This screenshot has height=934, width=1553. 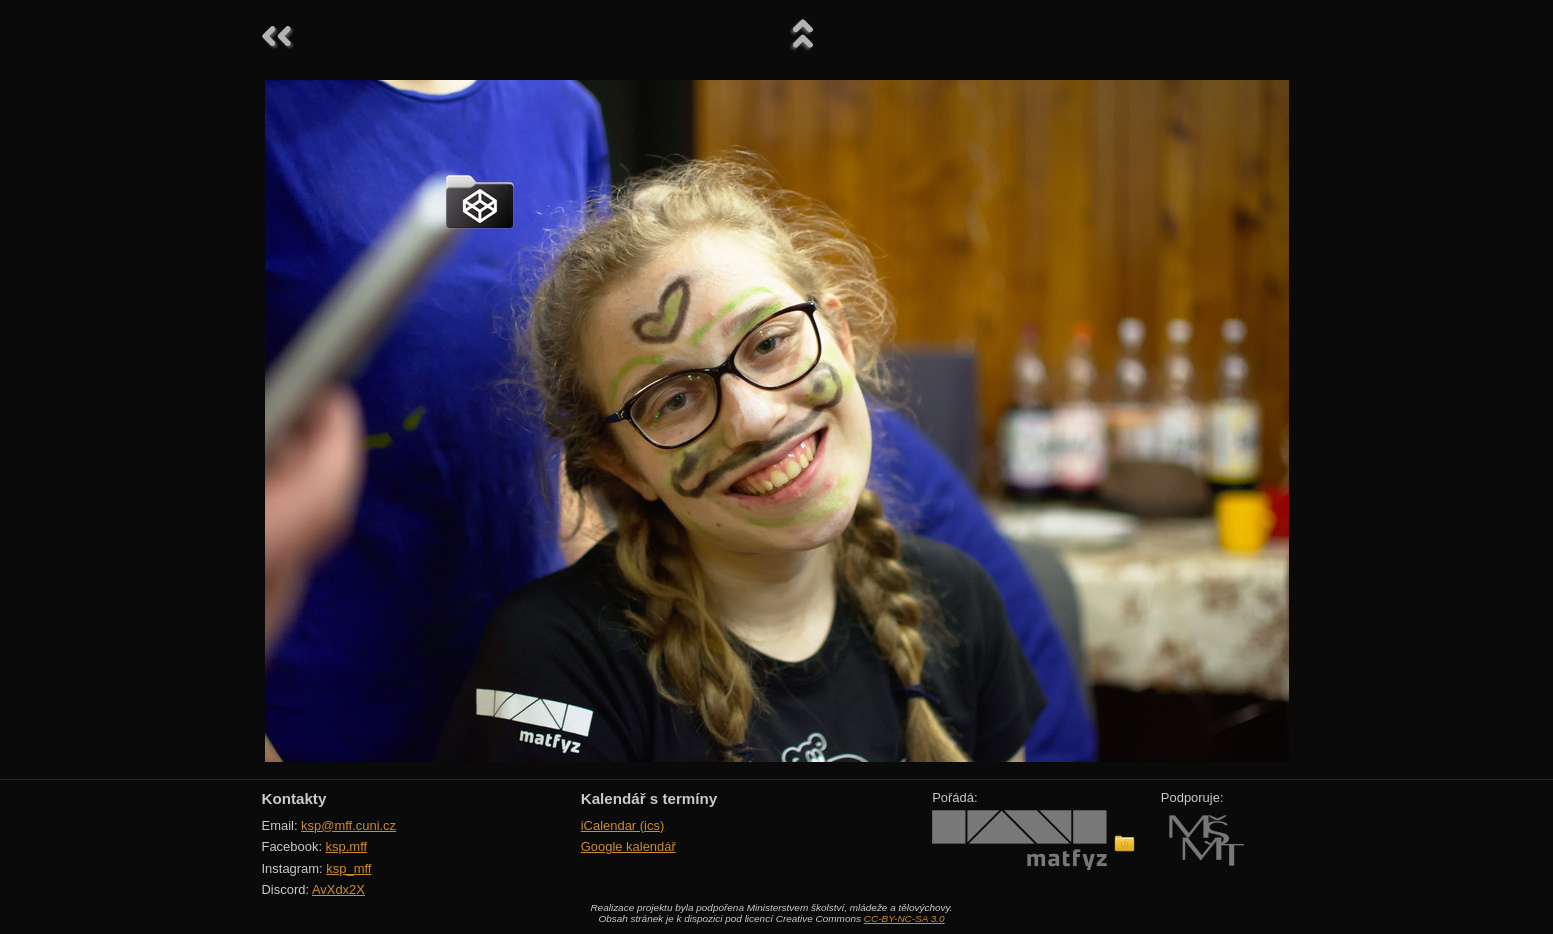 I want to click on open CodePen projects folder, so click(x=479, y=203).